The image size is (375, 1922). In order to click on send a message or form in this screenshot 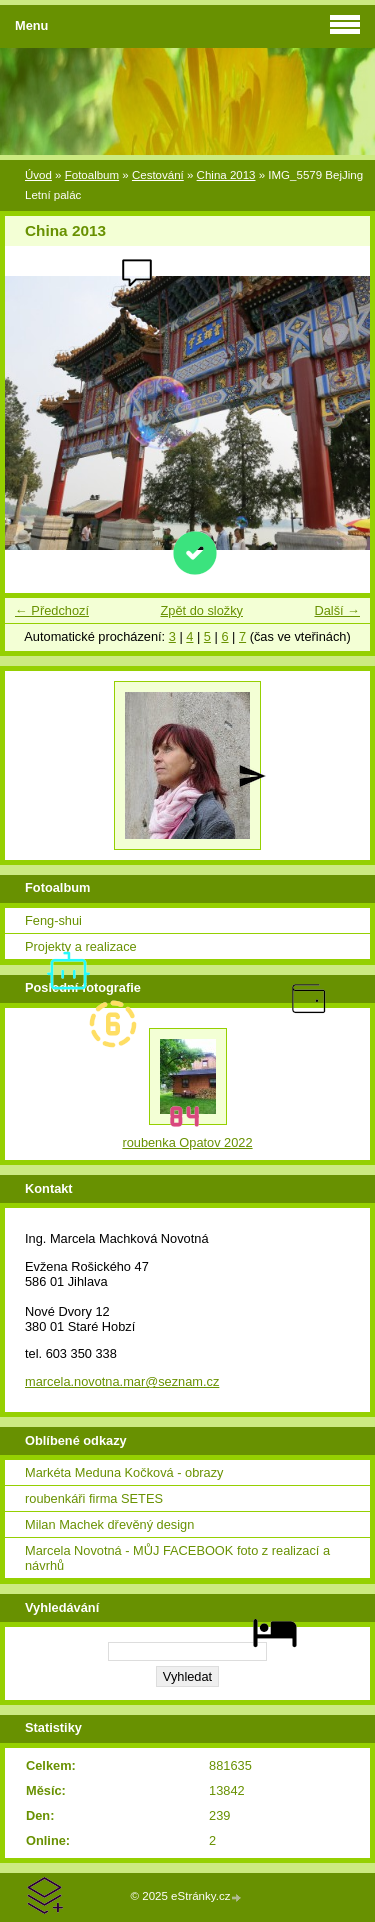, I will do `click(252, 776)`.